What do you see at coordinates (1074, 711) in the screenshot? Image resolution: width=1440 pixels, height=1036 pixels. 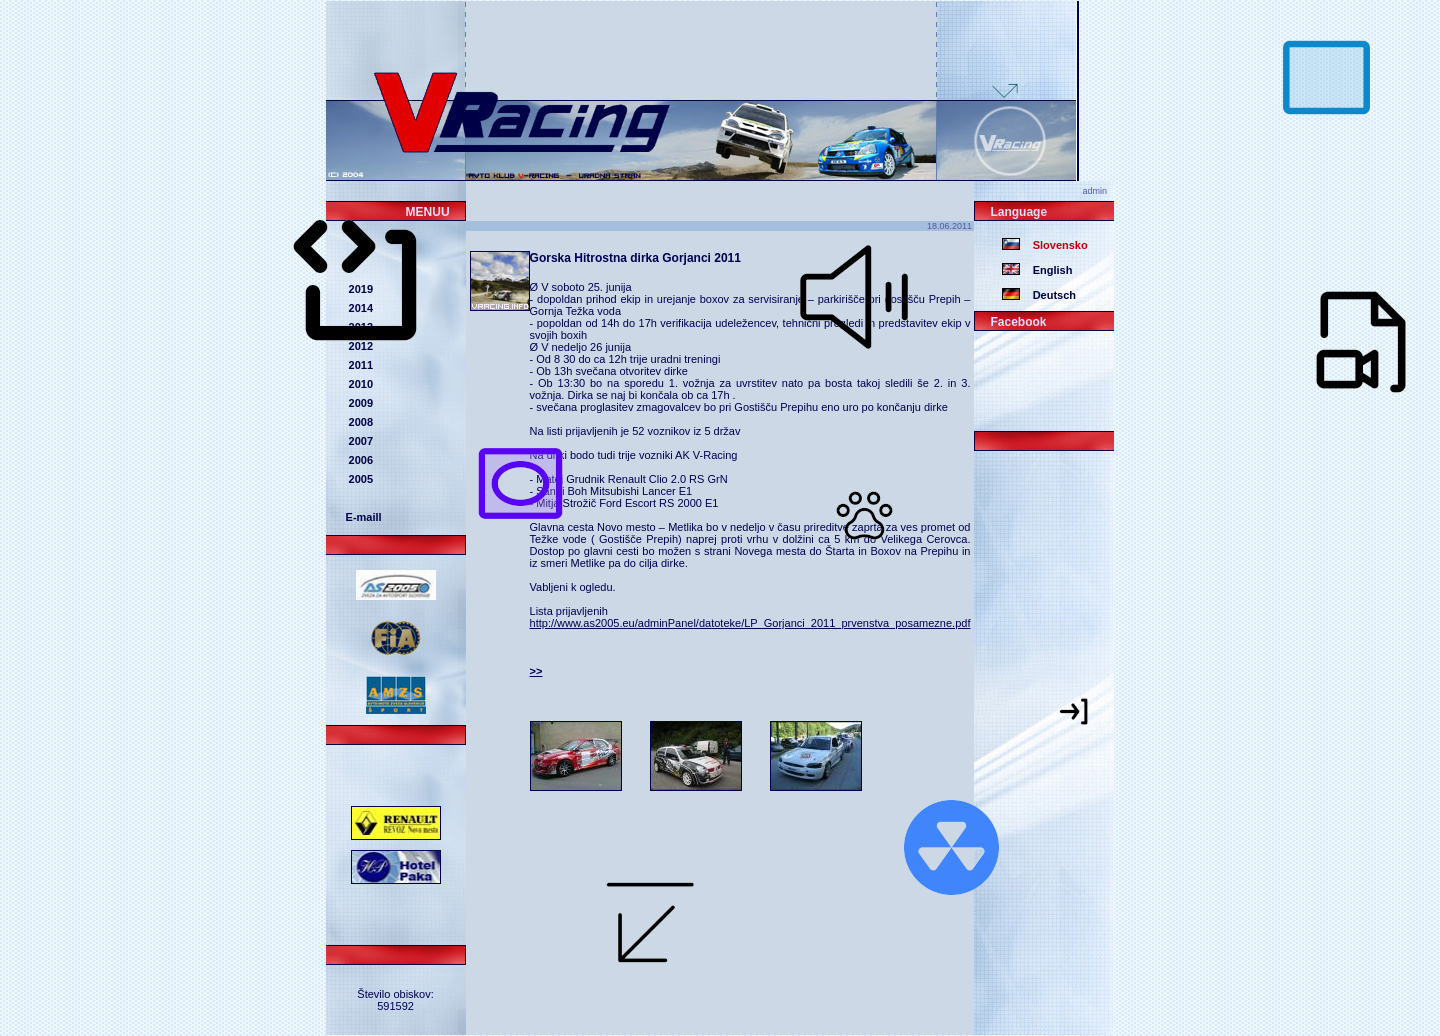 I see `log in to your account` at bounding box center [1074, 711].